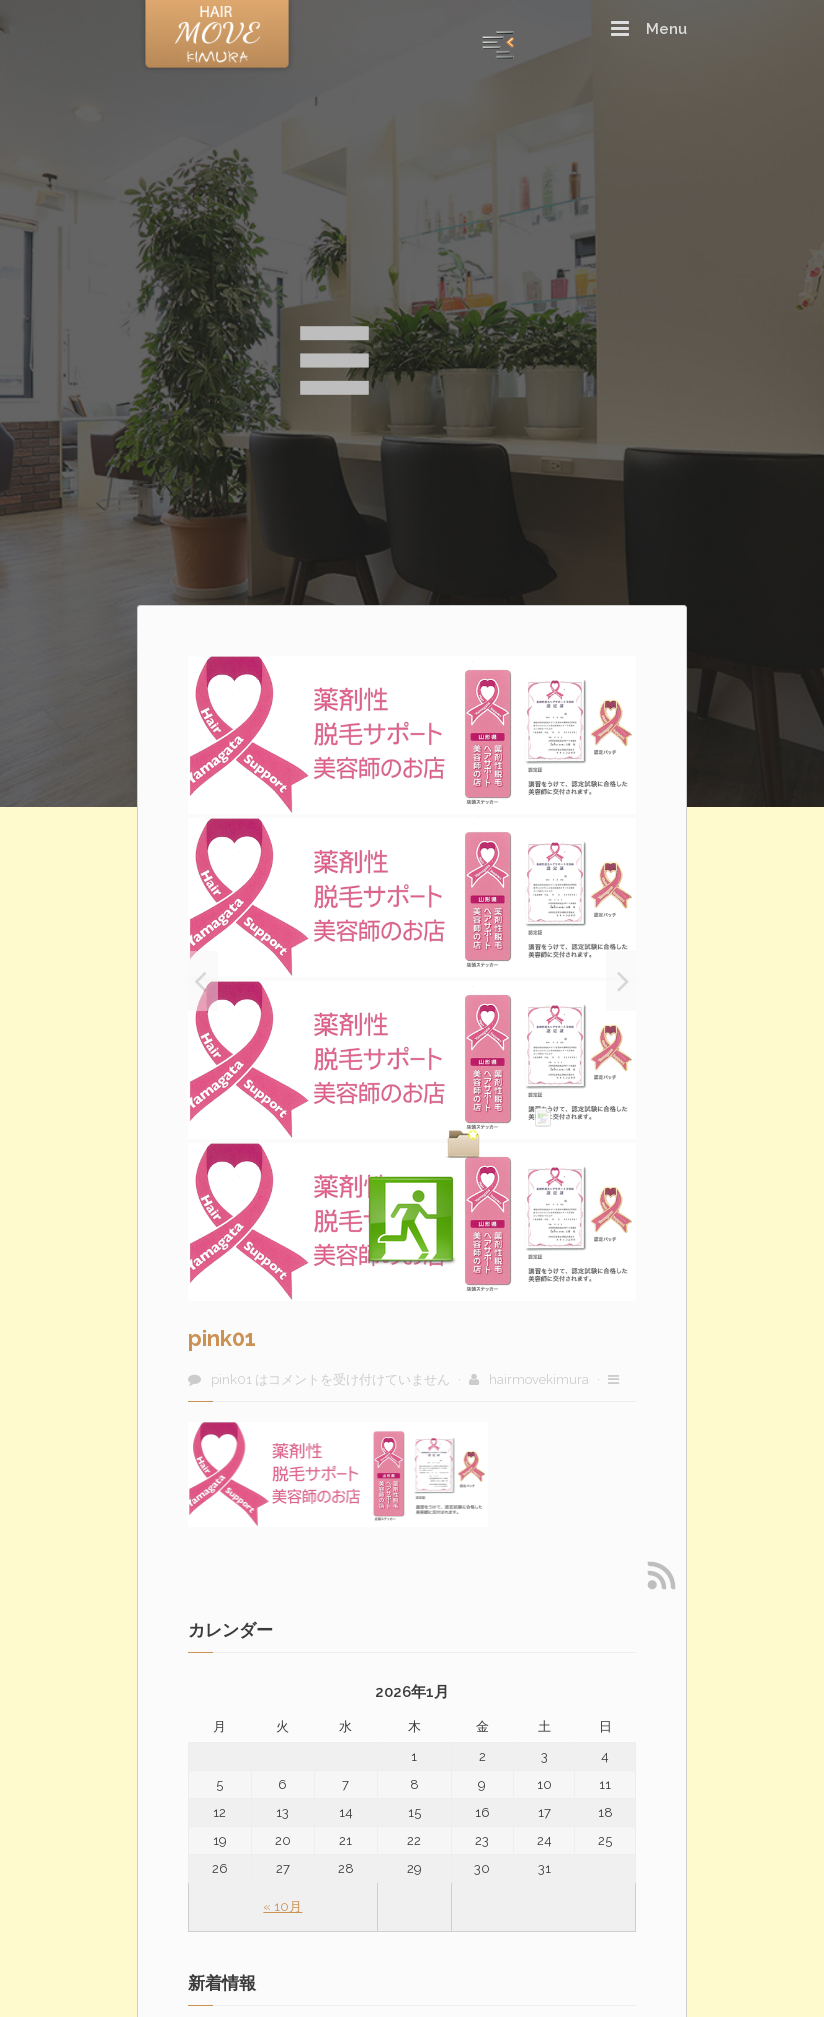 Image resolution: width=824 pixels, height=2017 pixels. Describe the element at coordinates (334, 360) in the screenshot. I see `justify text to fill both margins` at that location.